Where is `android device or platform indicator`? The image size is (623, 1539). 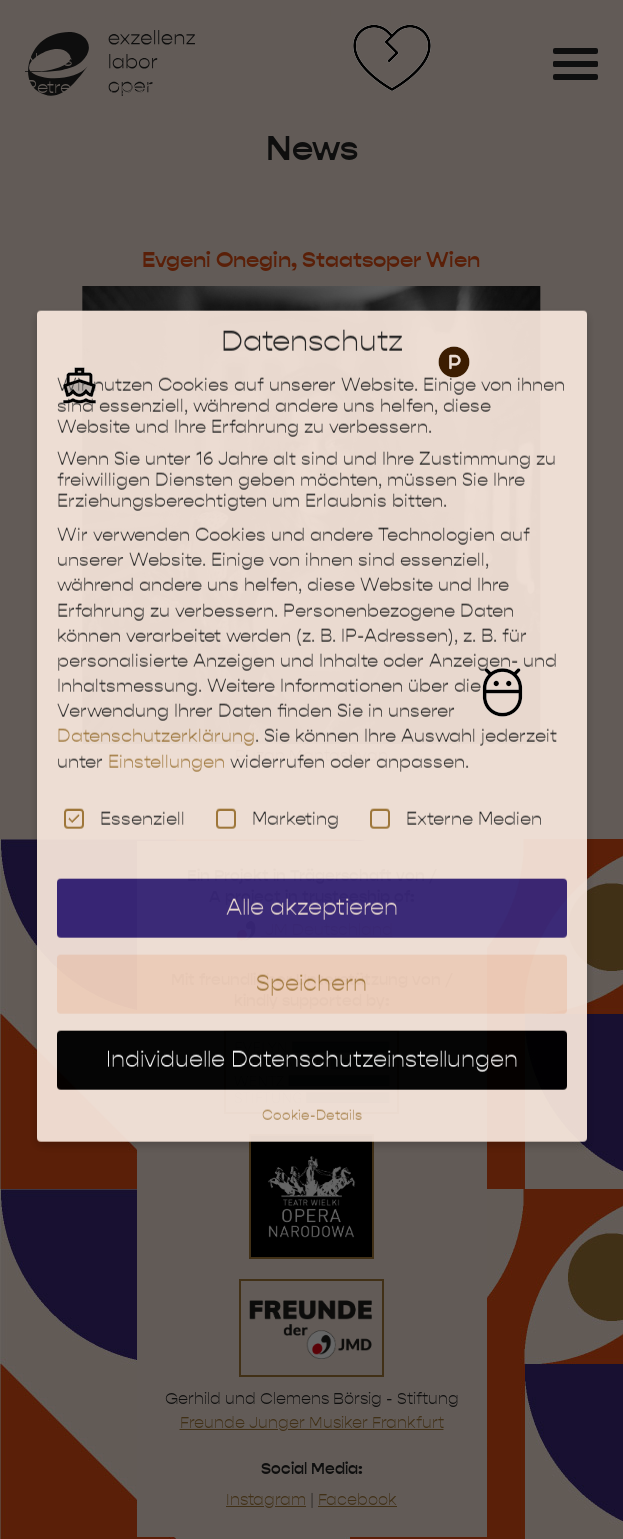 android device or platform indicator is located at coordinates (502, 691).